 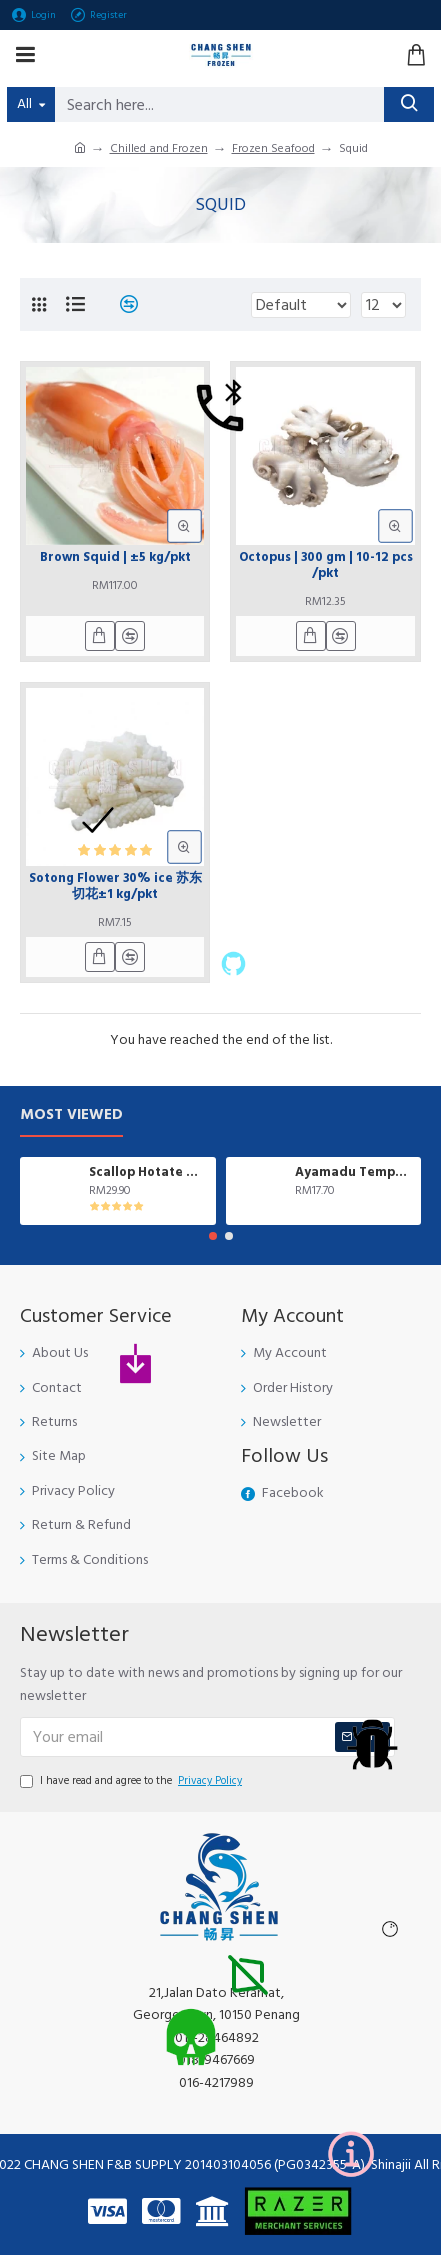 What do you see at coordinates (372, 1744) in the screenshot?
I see `report a bug or issue` at bounding box center [372, 1744].